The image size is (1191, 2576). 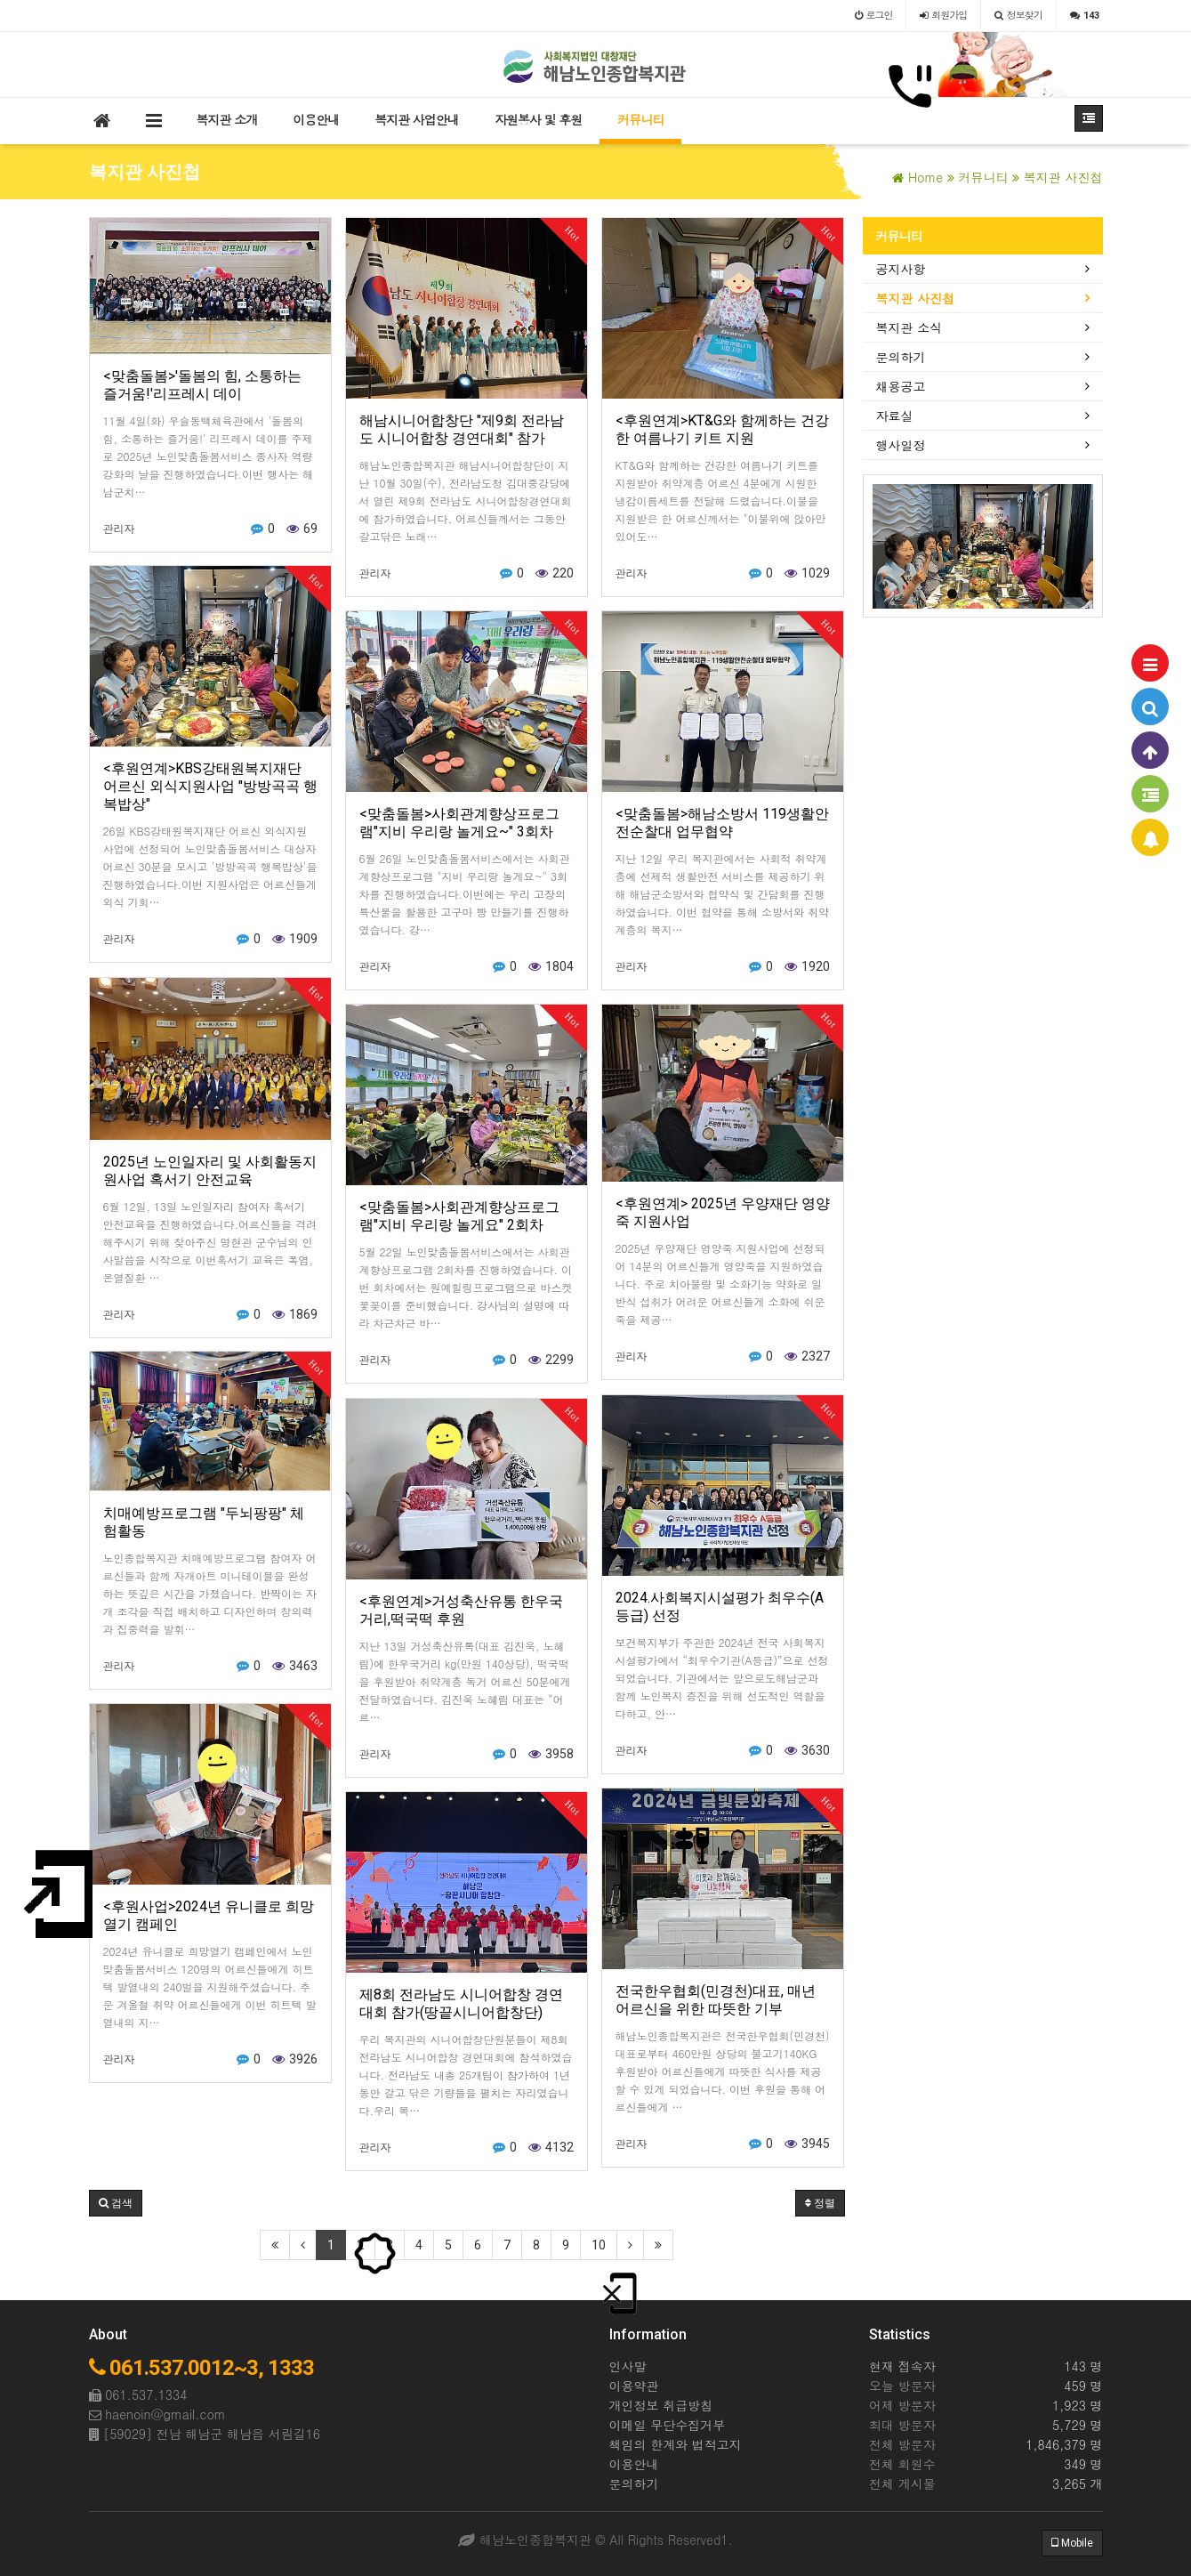 What do you see at coordinates (910, 86) in the screenshot?
I see `call on hold` at bounding box center [910, 86].